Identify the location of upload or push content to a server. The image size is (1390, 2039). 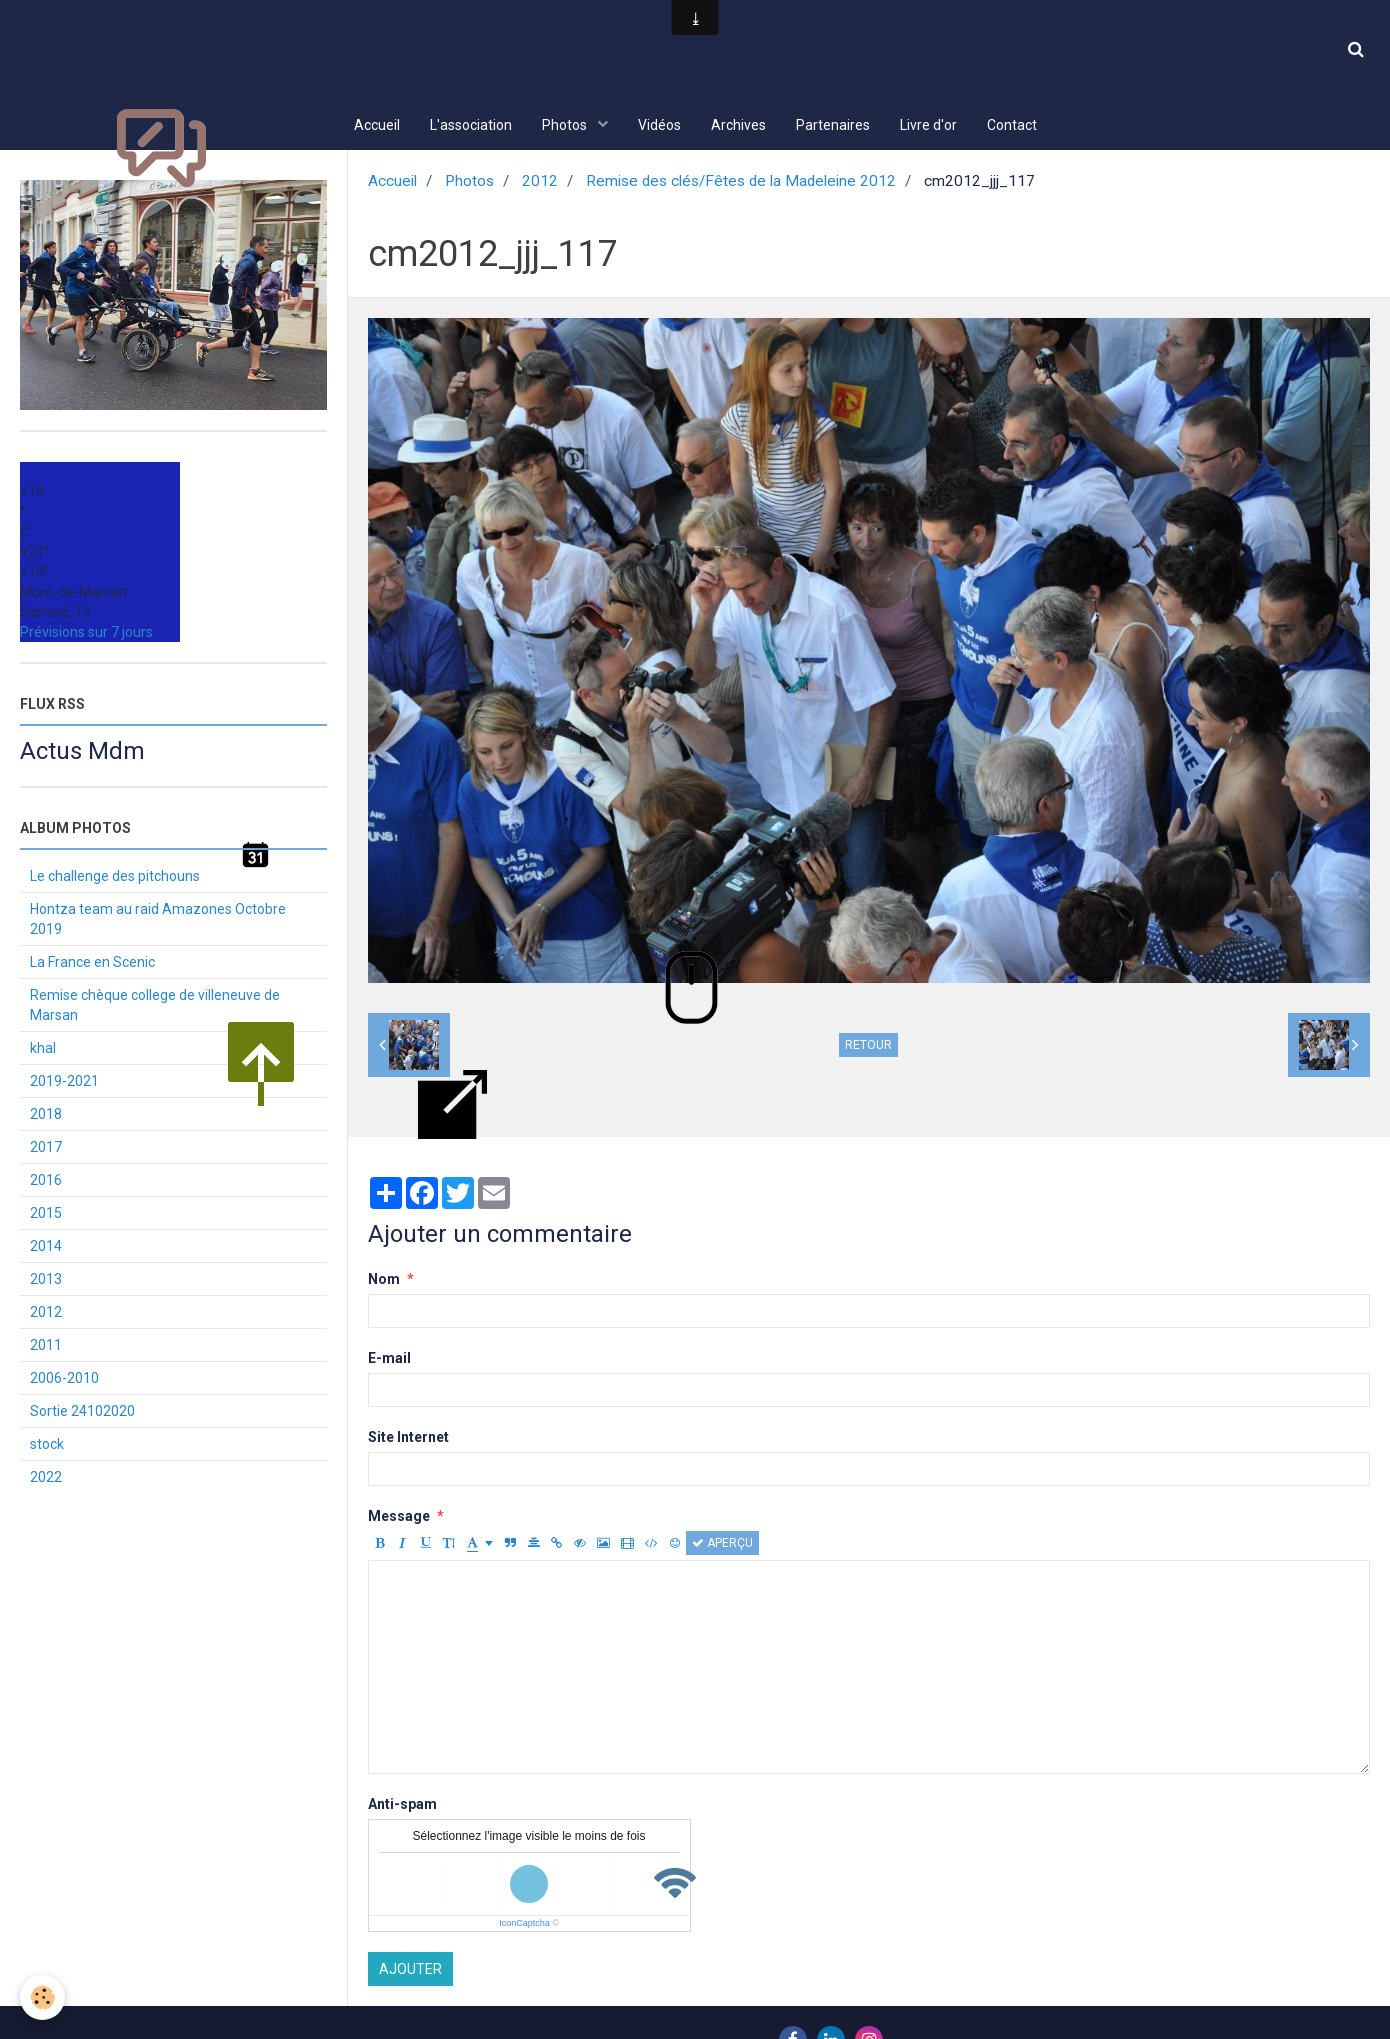
(261, 1064).